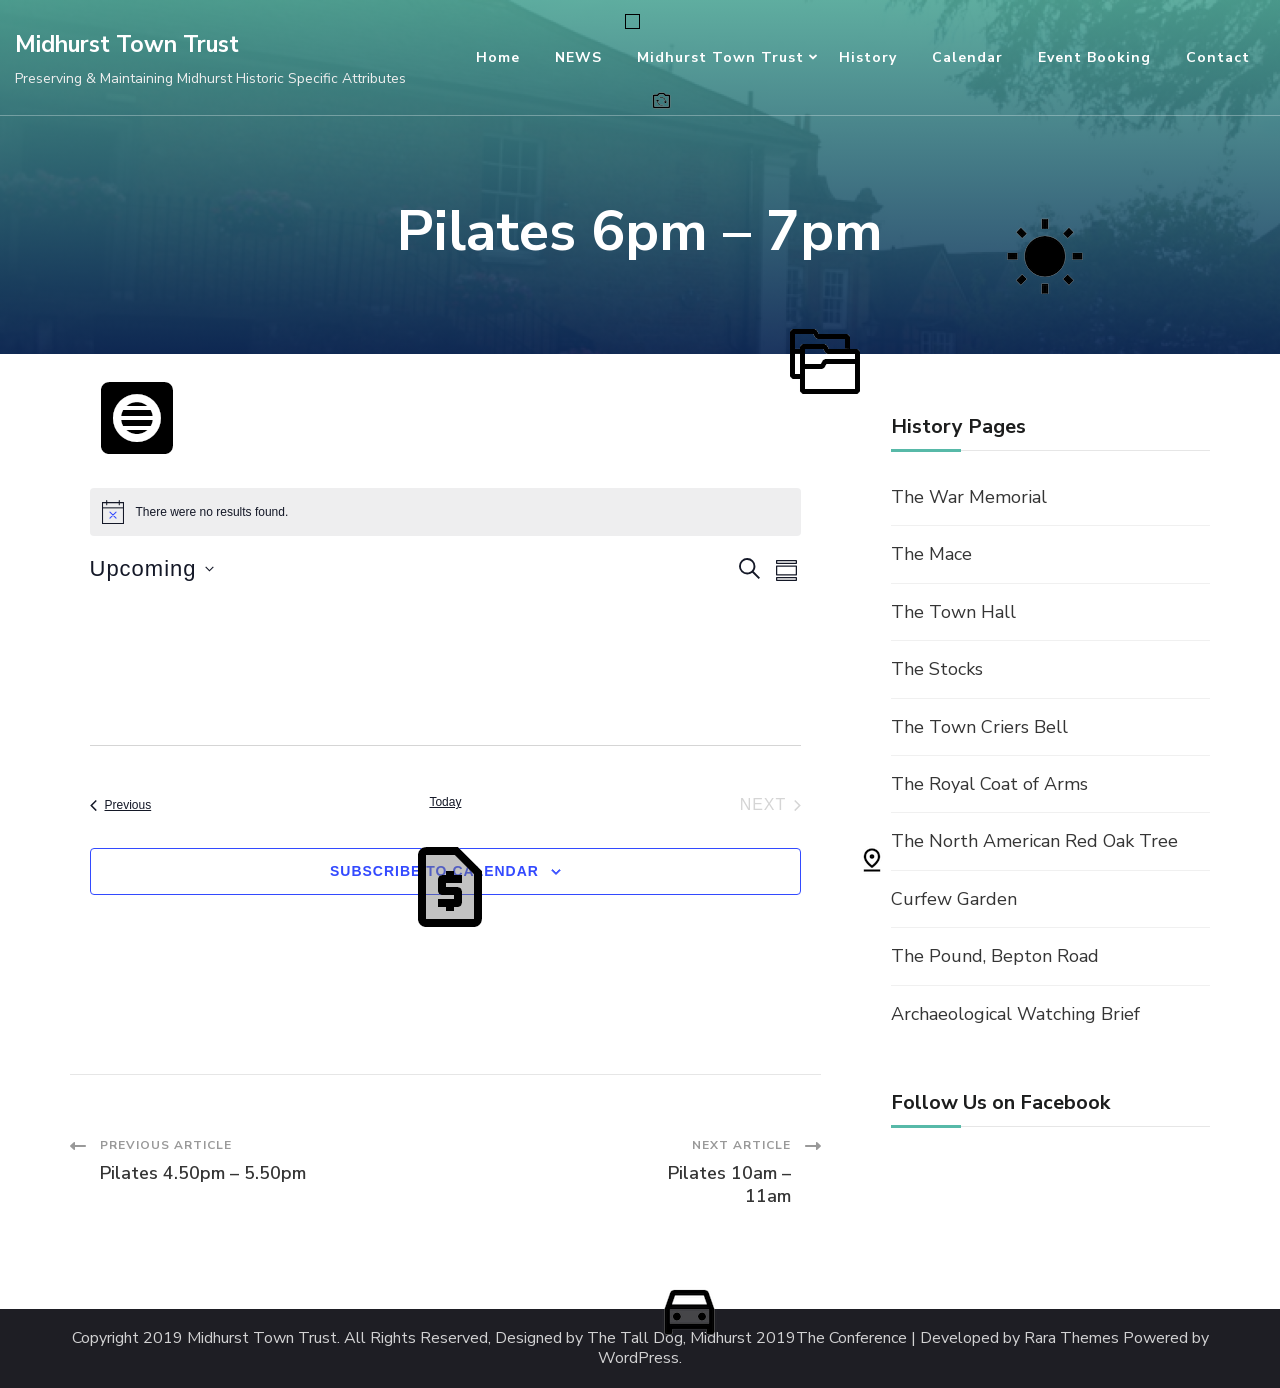 The height and width of the screenshot is (1388, 1280). Describe the element at coordinates (661, 100) in the screenshot. I see `switch between front and rear camera` at that location.